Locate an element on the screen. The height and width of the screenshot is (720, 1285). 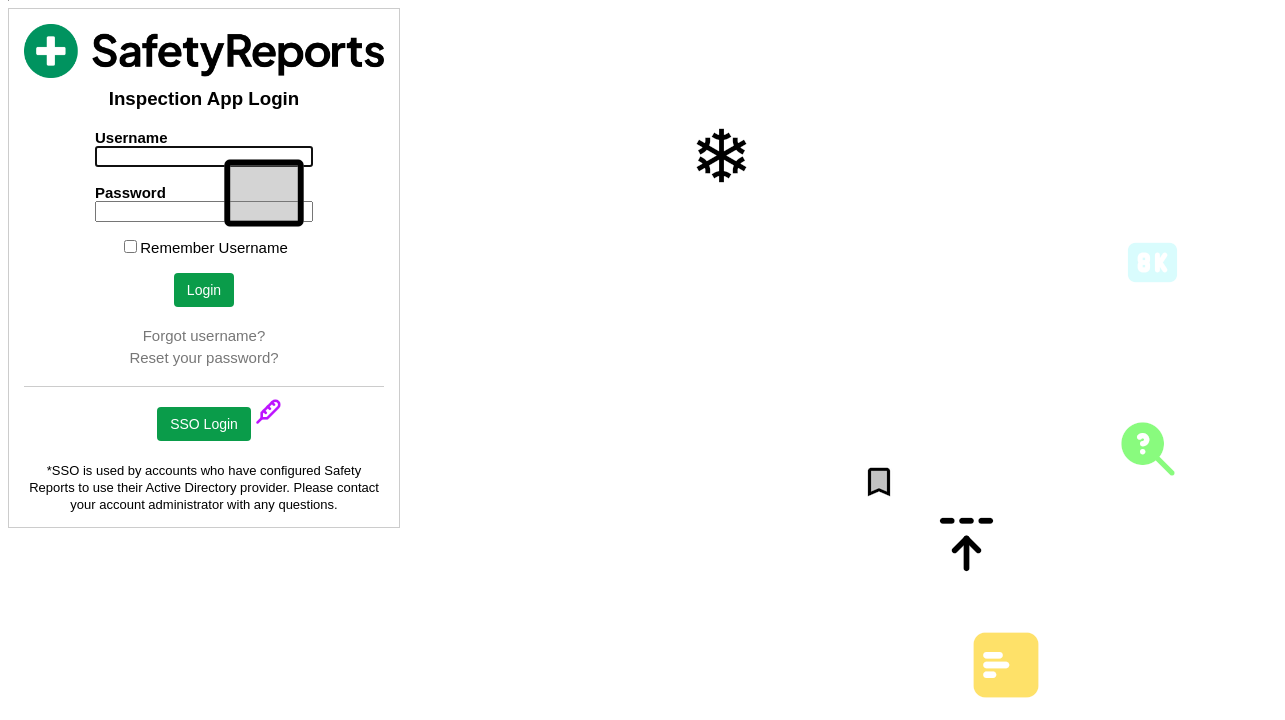
view current temperature reading is located at coordinates (268, 411).